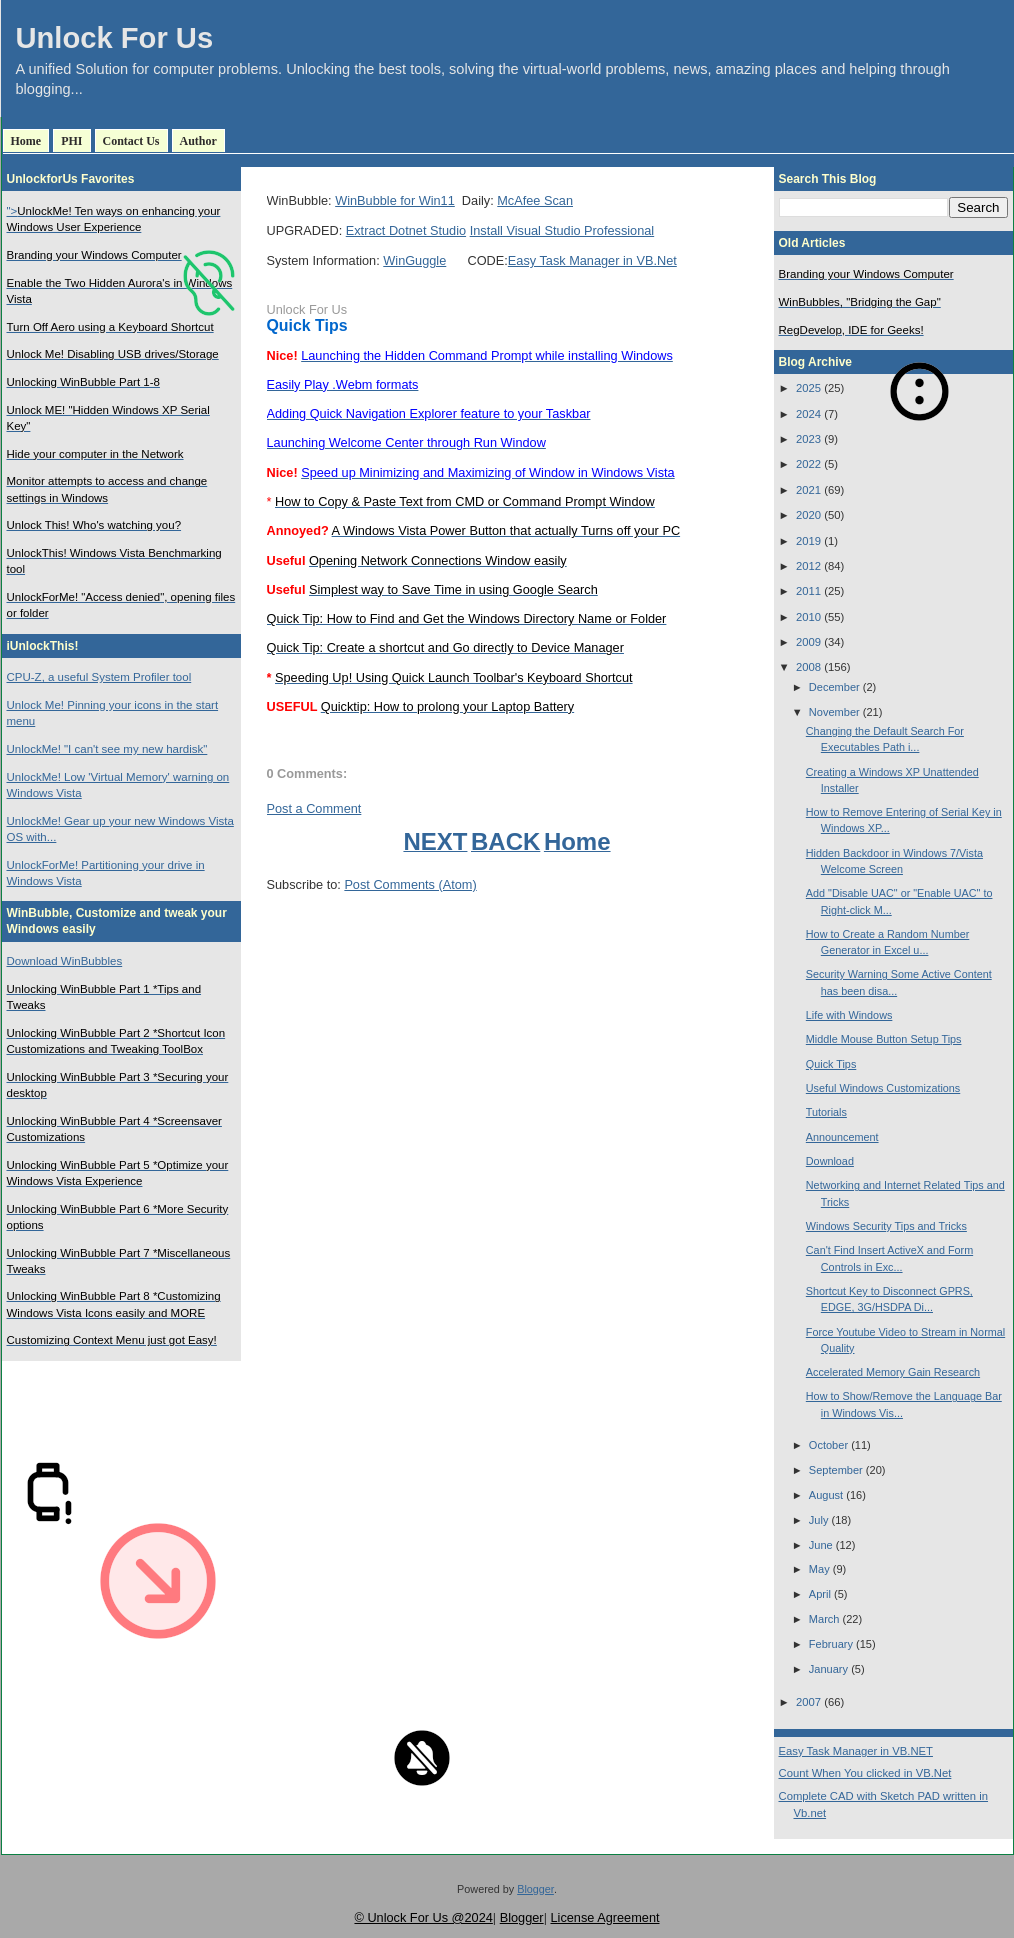 Image resolution: width=1014 pixels, height=1938 pixels. Describe the element at coordinates (158, 1581) in the screenshot. I see `navigate to the next item or section` at that location.